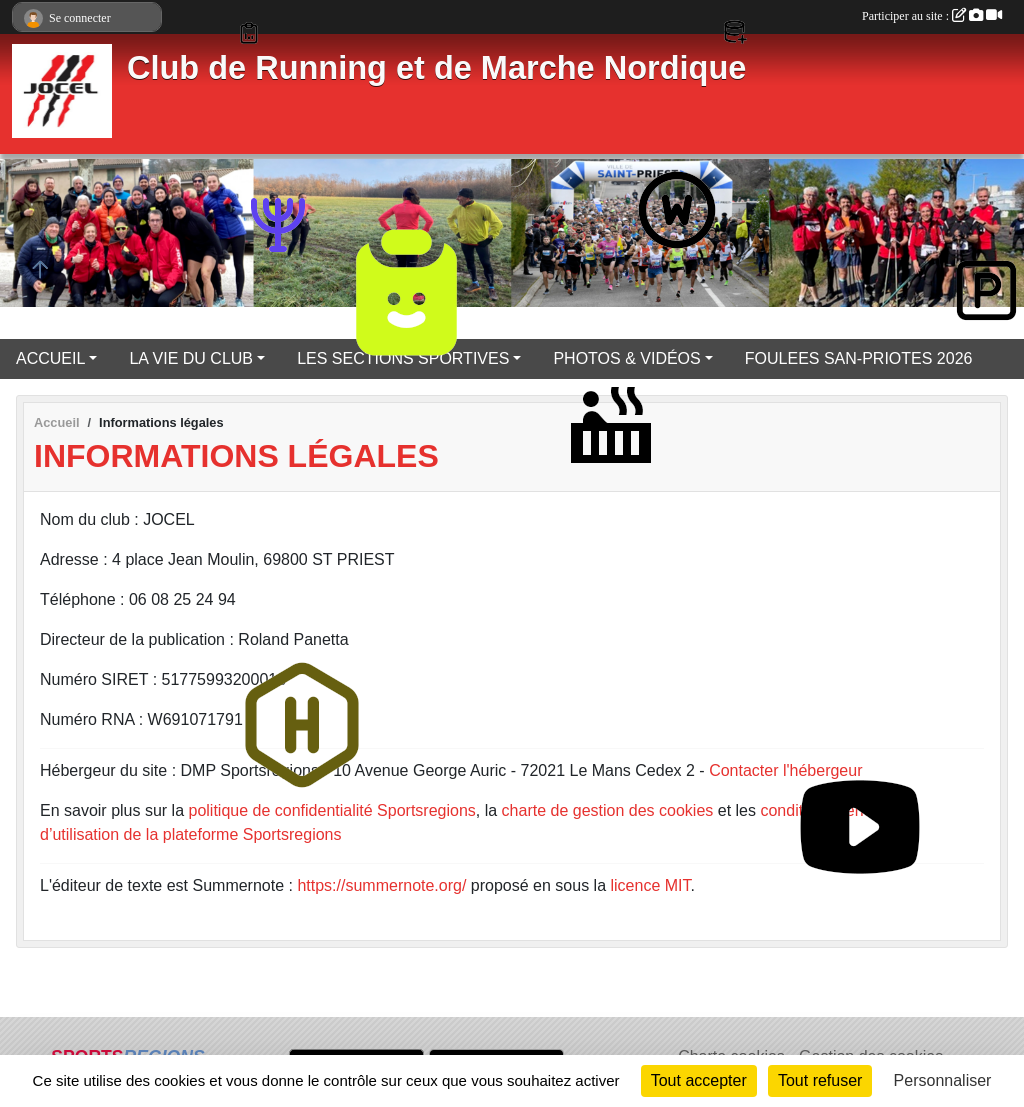 The image size is (1024, 1107). Describe the element at coordinates (677, 210) in the screenshot. I see `indicates west direction on a map` at that location.